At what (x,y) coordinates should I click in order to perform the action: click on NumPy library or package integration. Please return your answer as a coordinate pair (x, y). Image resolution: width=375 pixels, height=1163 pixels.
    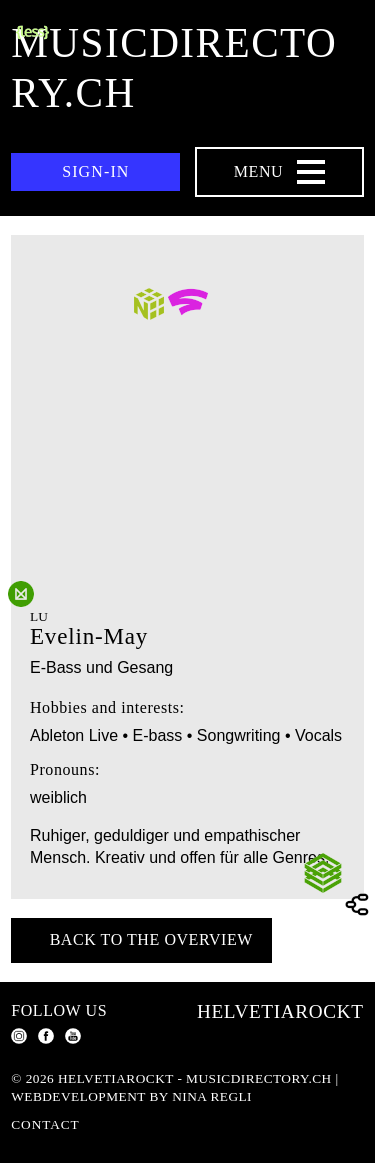
    Looking at the image, I should click on (149, 304).